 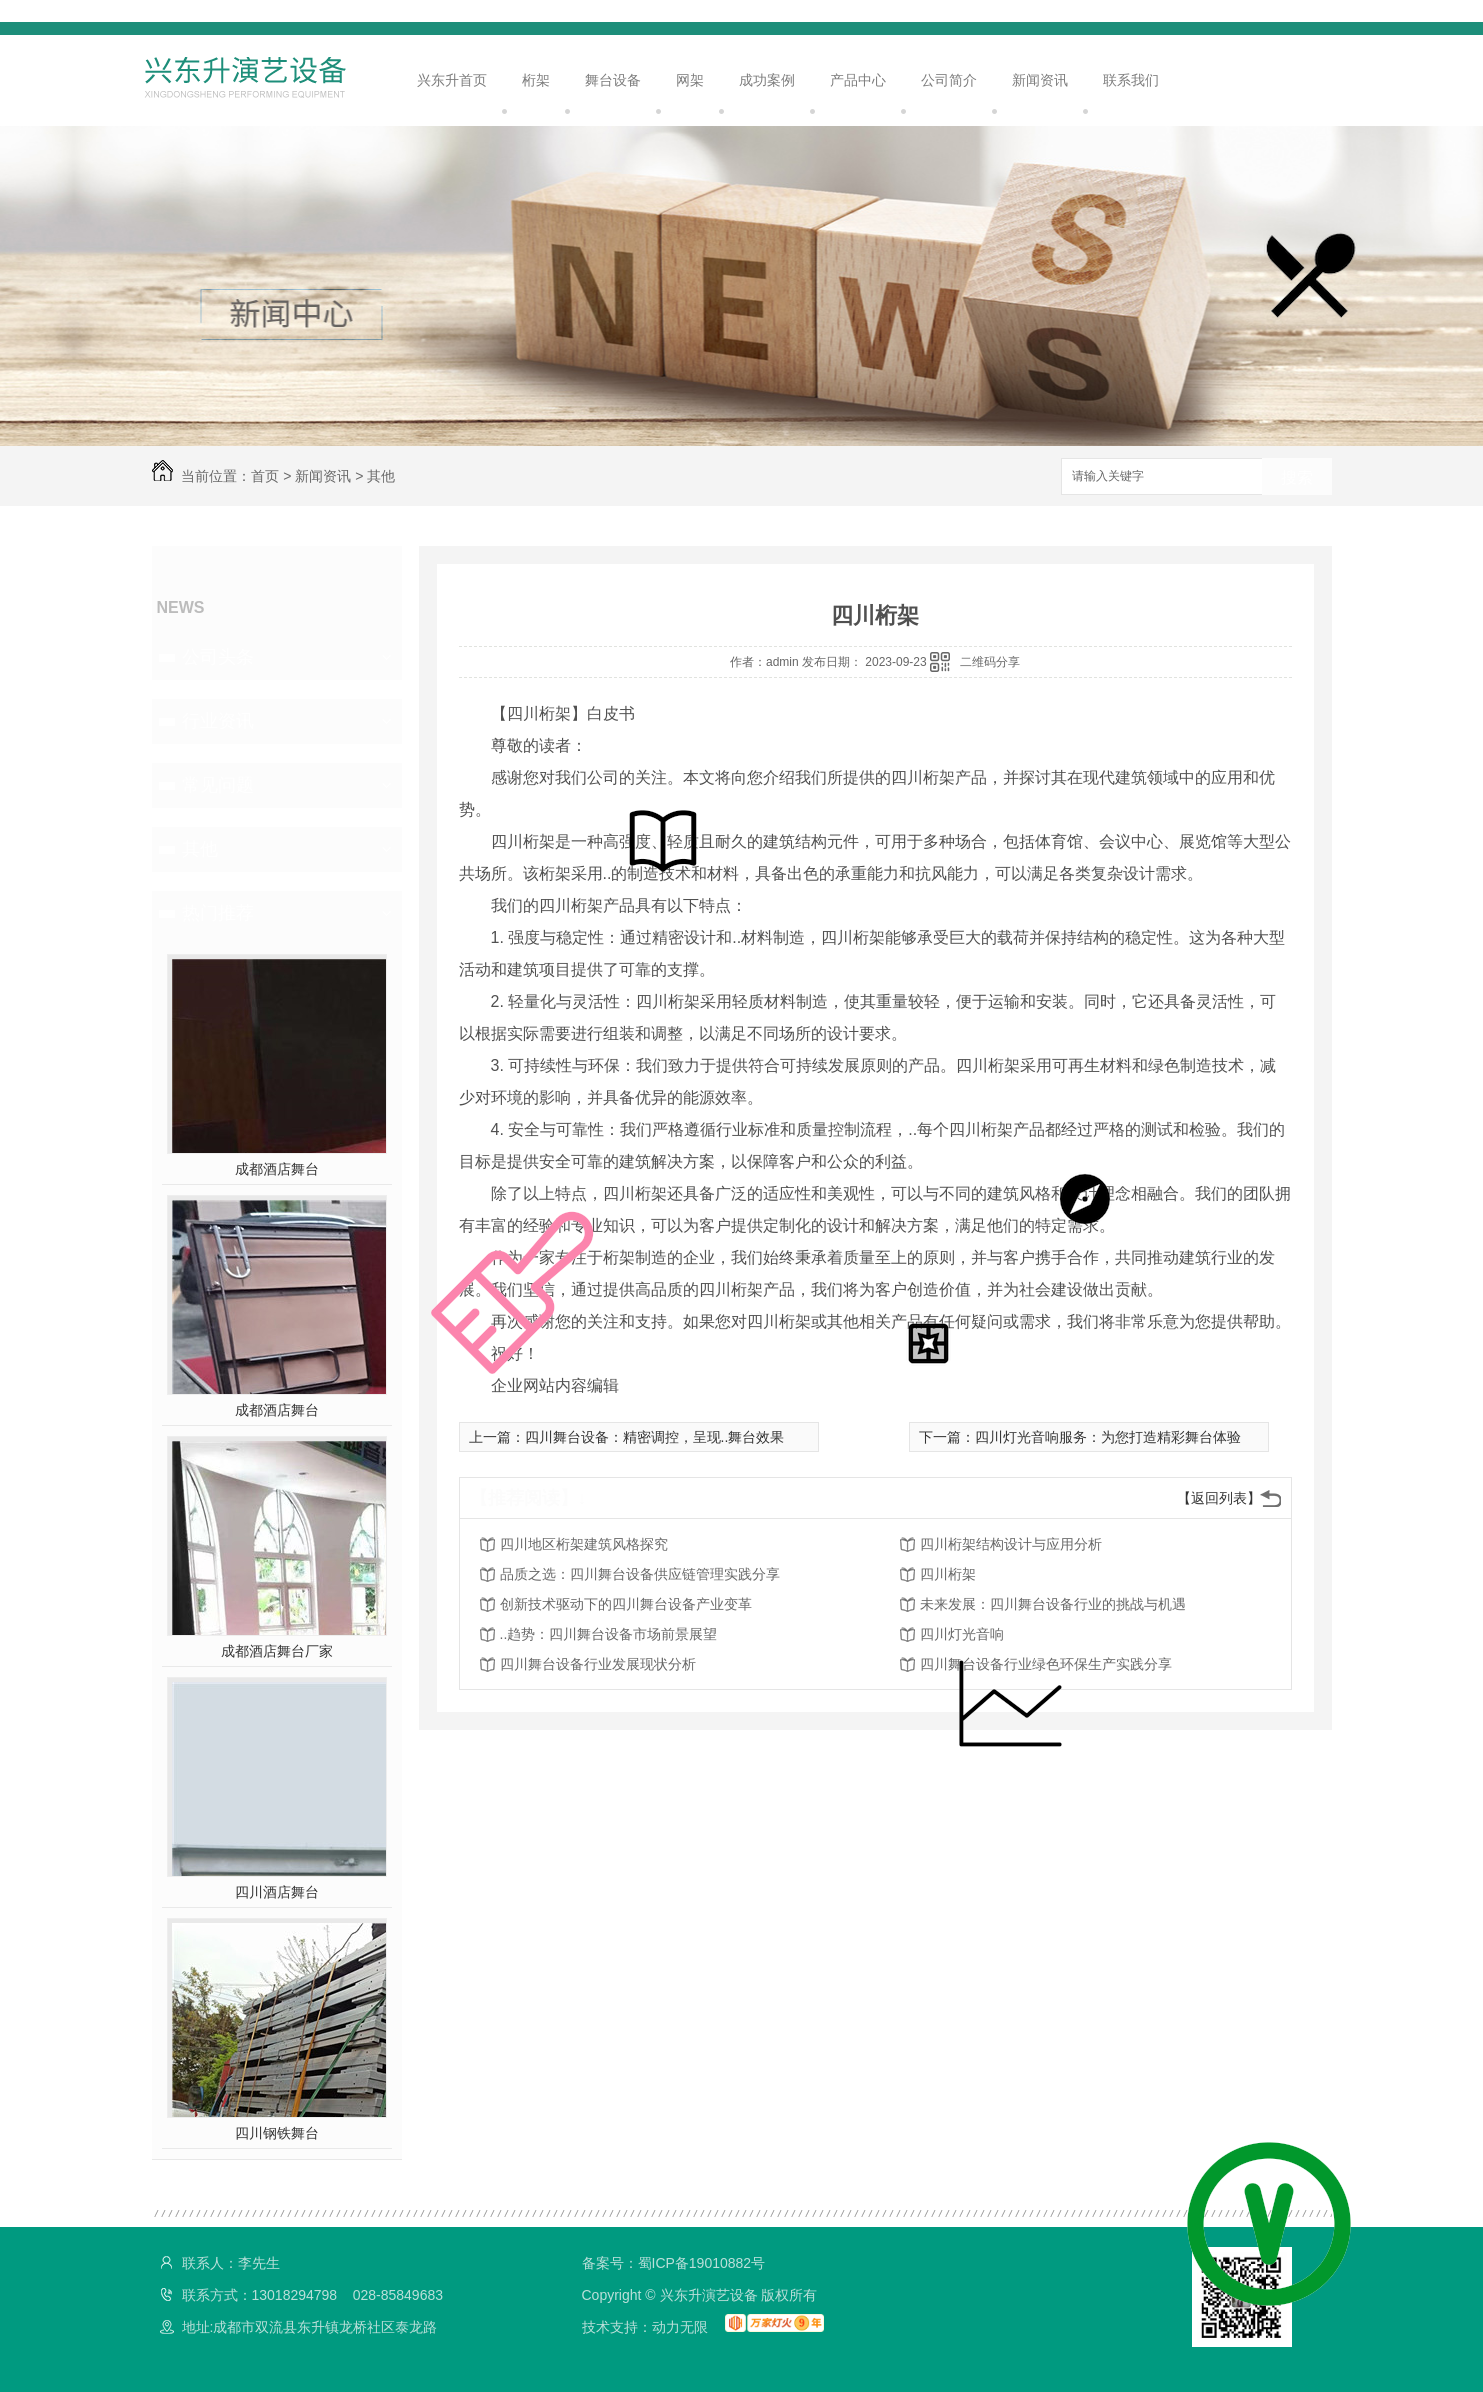 I want to click on access painting or drawing tools, so click(x=515, y=1290).